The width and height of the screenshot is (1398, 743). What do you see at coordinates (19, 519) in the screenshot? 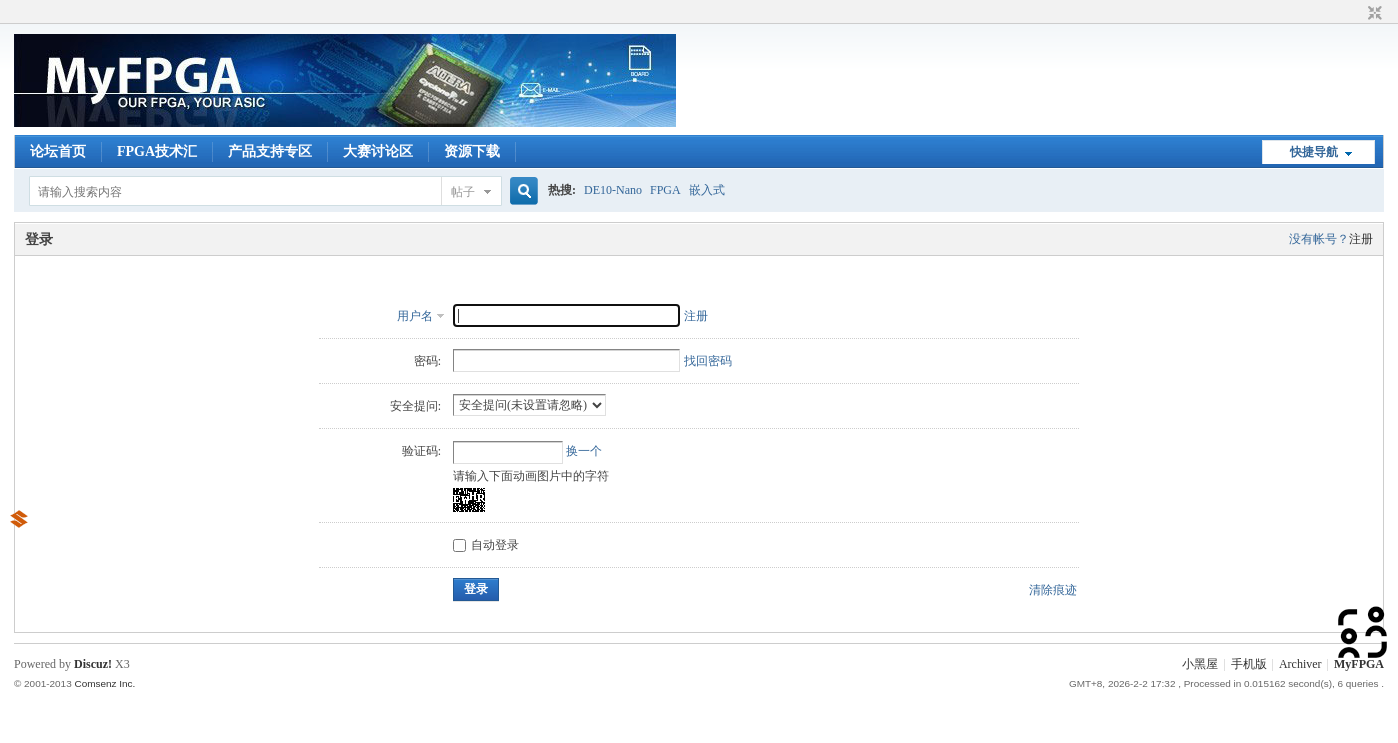
I see `suzuki brand logo` at bounding box center [19, 519].